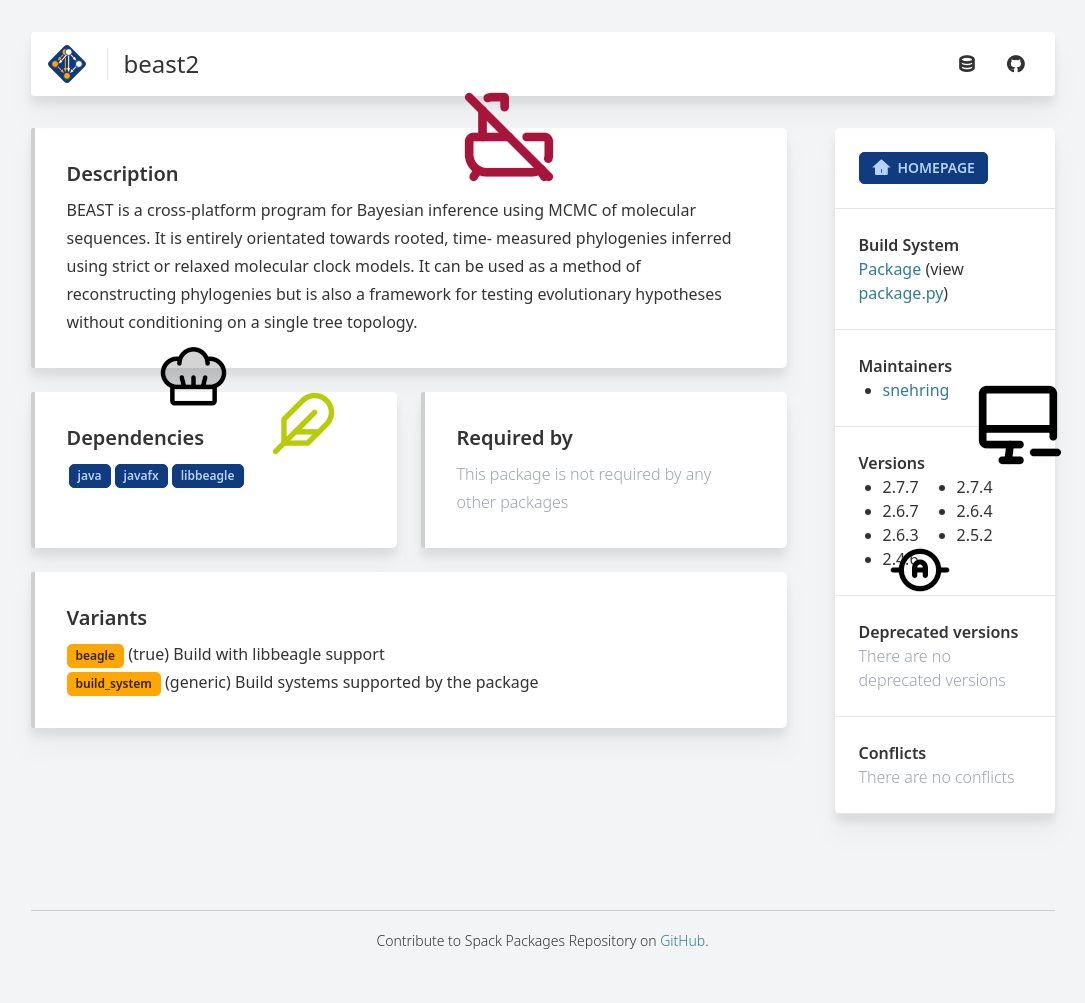 The width and height of the screenshot is (1085, 1003). Describe the element at coordinates (1018, 425) in the screenshot. I see `remove a desktop device from your account` at that location.